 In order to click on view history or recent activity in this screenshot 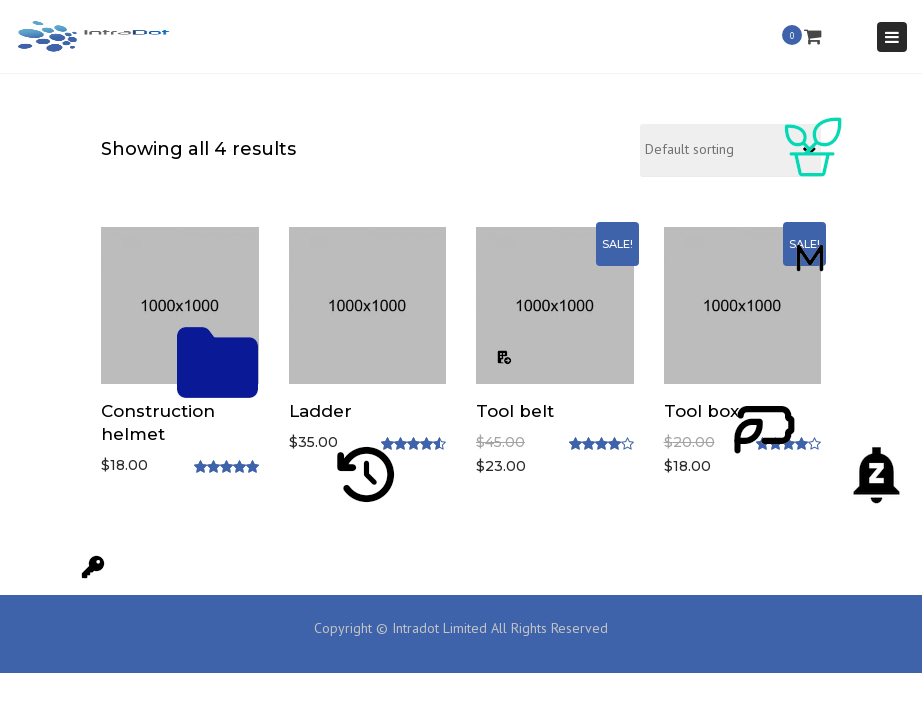, I will do `click(366, 474)`.